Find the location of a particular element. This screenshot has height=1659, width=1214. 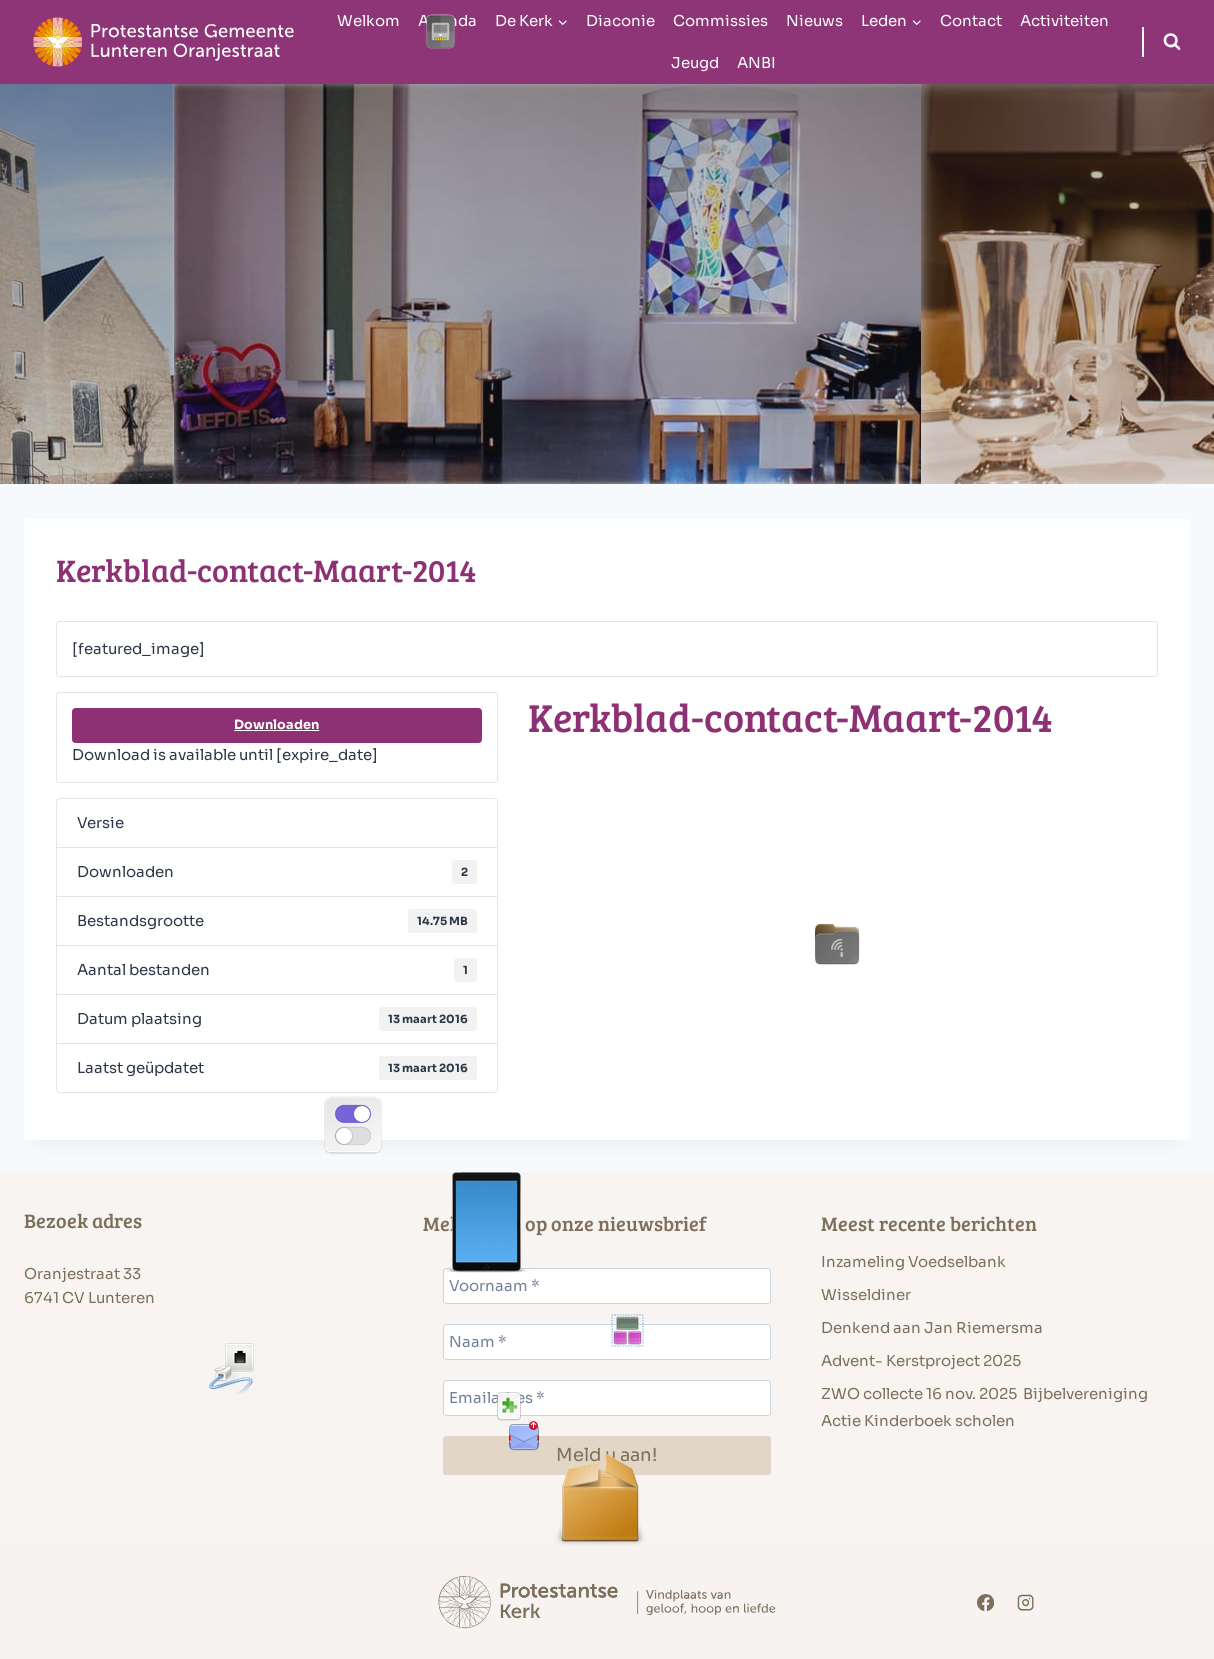

game boy advance ROM file is located at coordinates (440, 31).